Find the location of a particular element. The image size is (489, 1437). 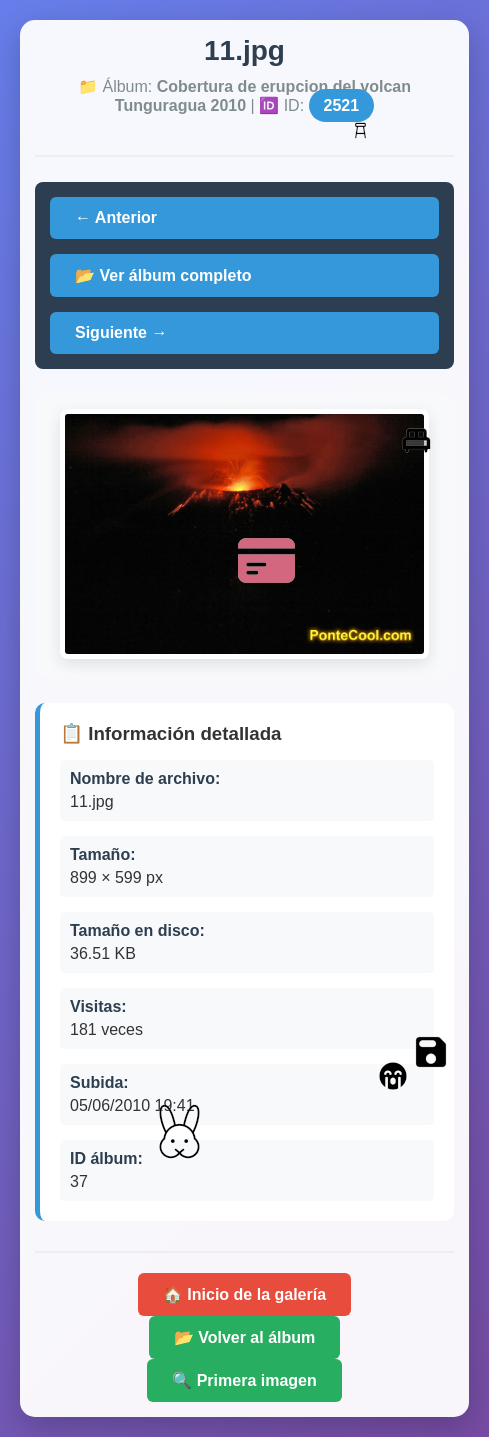

browse furniture or seating options is located at coordinates (360, 130).